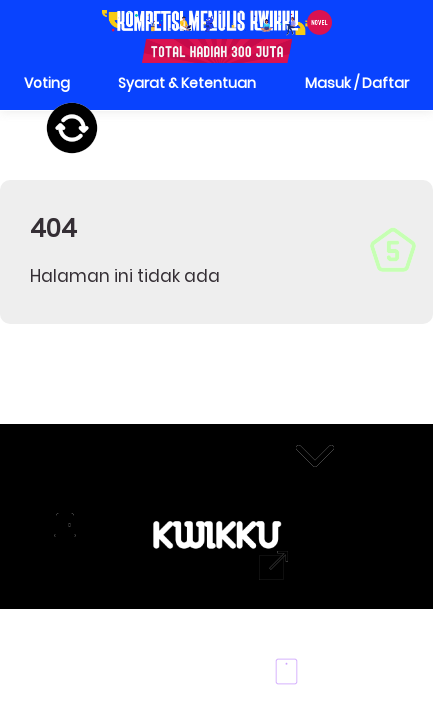  Describe the element at coordinates (315, 456) in the screenshot. I see `expand a dropdown menu or section` at that location.